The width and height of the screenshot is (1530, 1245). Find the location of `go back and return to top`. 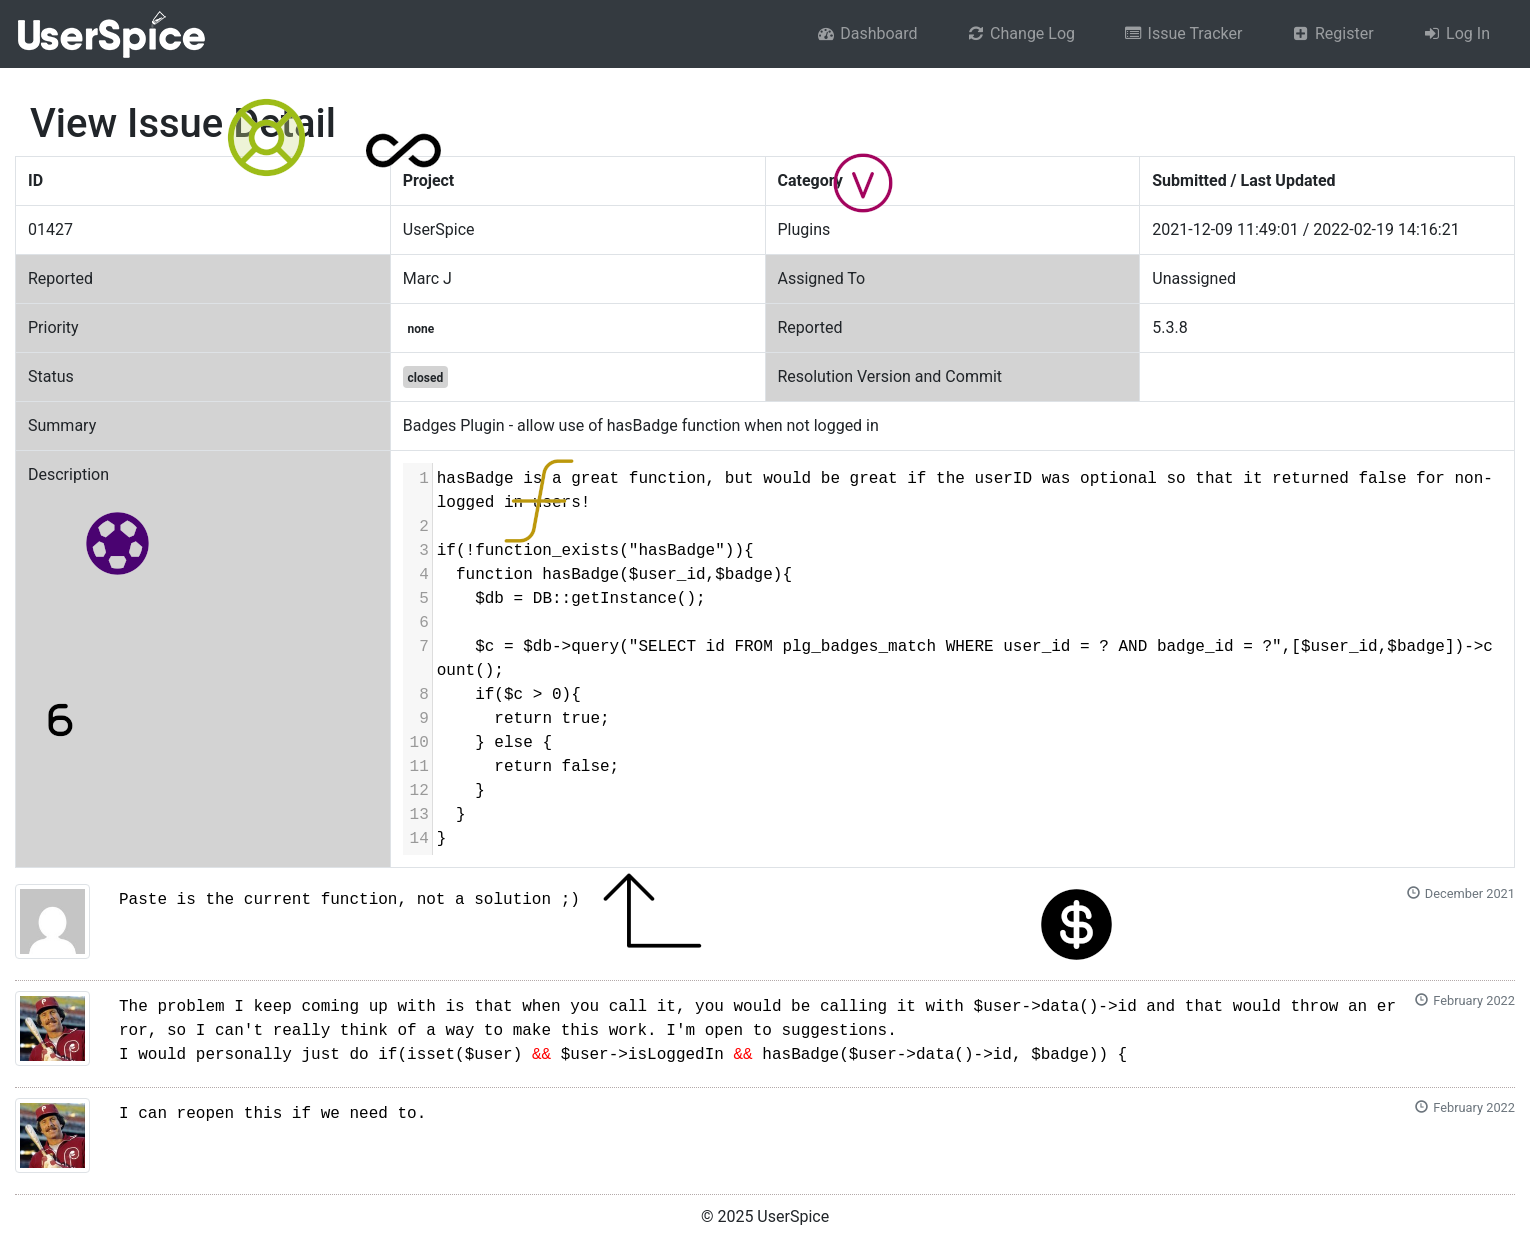

go back and return to top is located at coordinates (648, 914).